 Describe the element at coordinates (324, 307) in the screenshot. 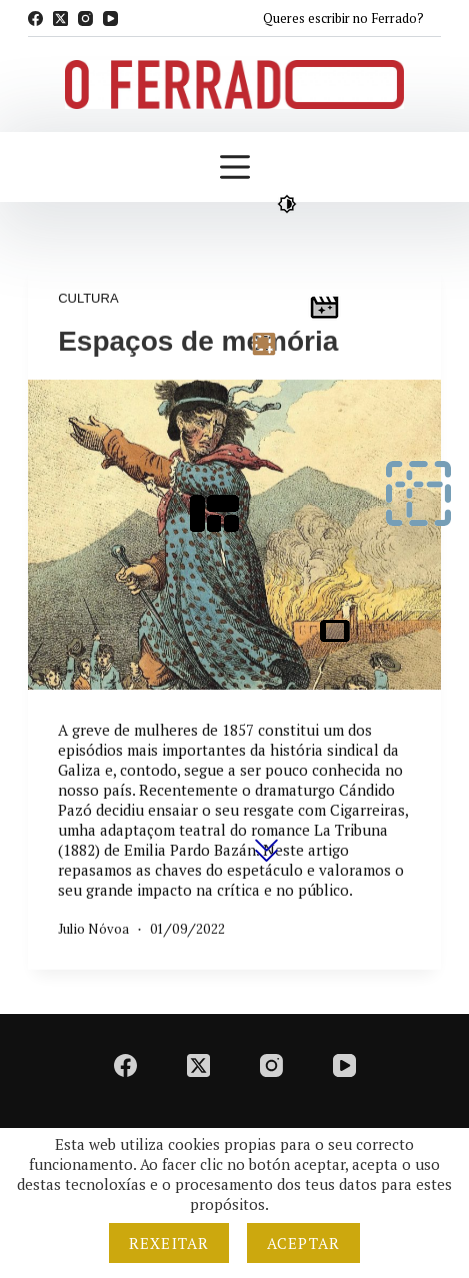

I see `apply filters or effects to a video` at that location.